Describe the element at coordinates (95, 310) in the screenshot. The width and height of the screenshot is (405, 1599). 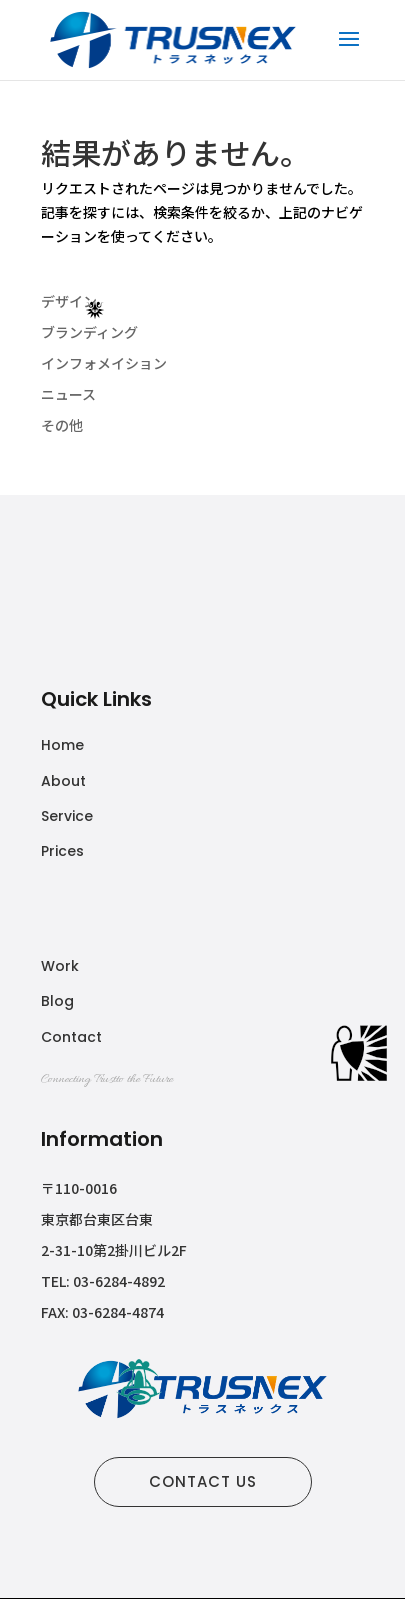
I see `decorative tribal or abstract game emblem` at that location.